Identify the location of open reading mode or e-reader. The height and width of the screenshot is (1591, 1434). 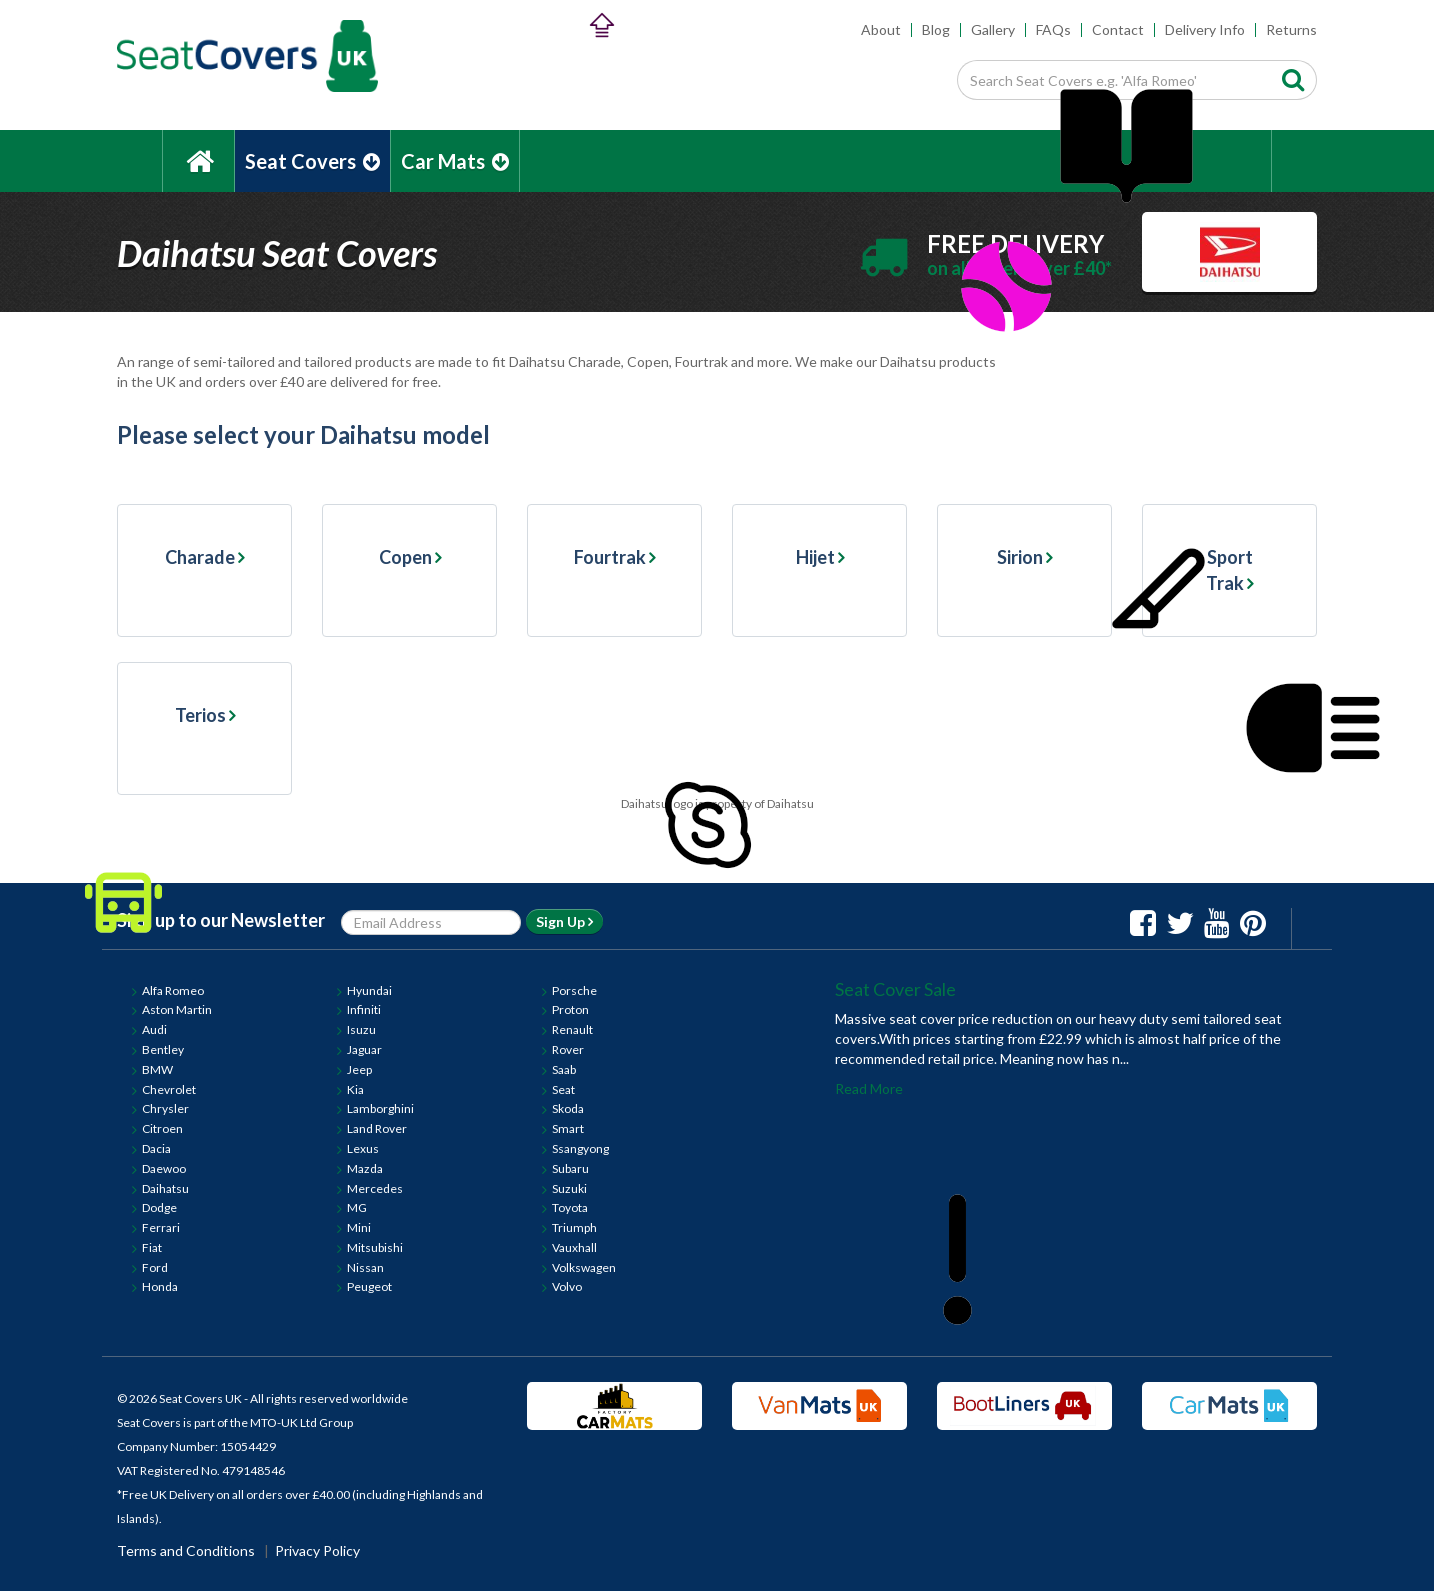
(1126, 136).